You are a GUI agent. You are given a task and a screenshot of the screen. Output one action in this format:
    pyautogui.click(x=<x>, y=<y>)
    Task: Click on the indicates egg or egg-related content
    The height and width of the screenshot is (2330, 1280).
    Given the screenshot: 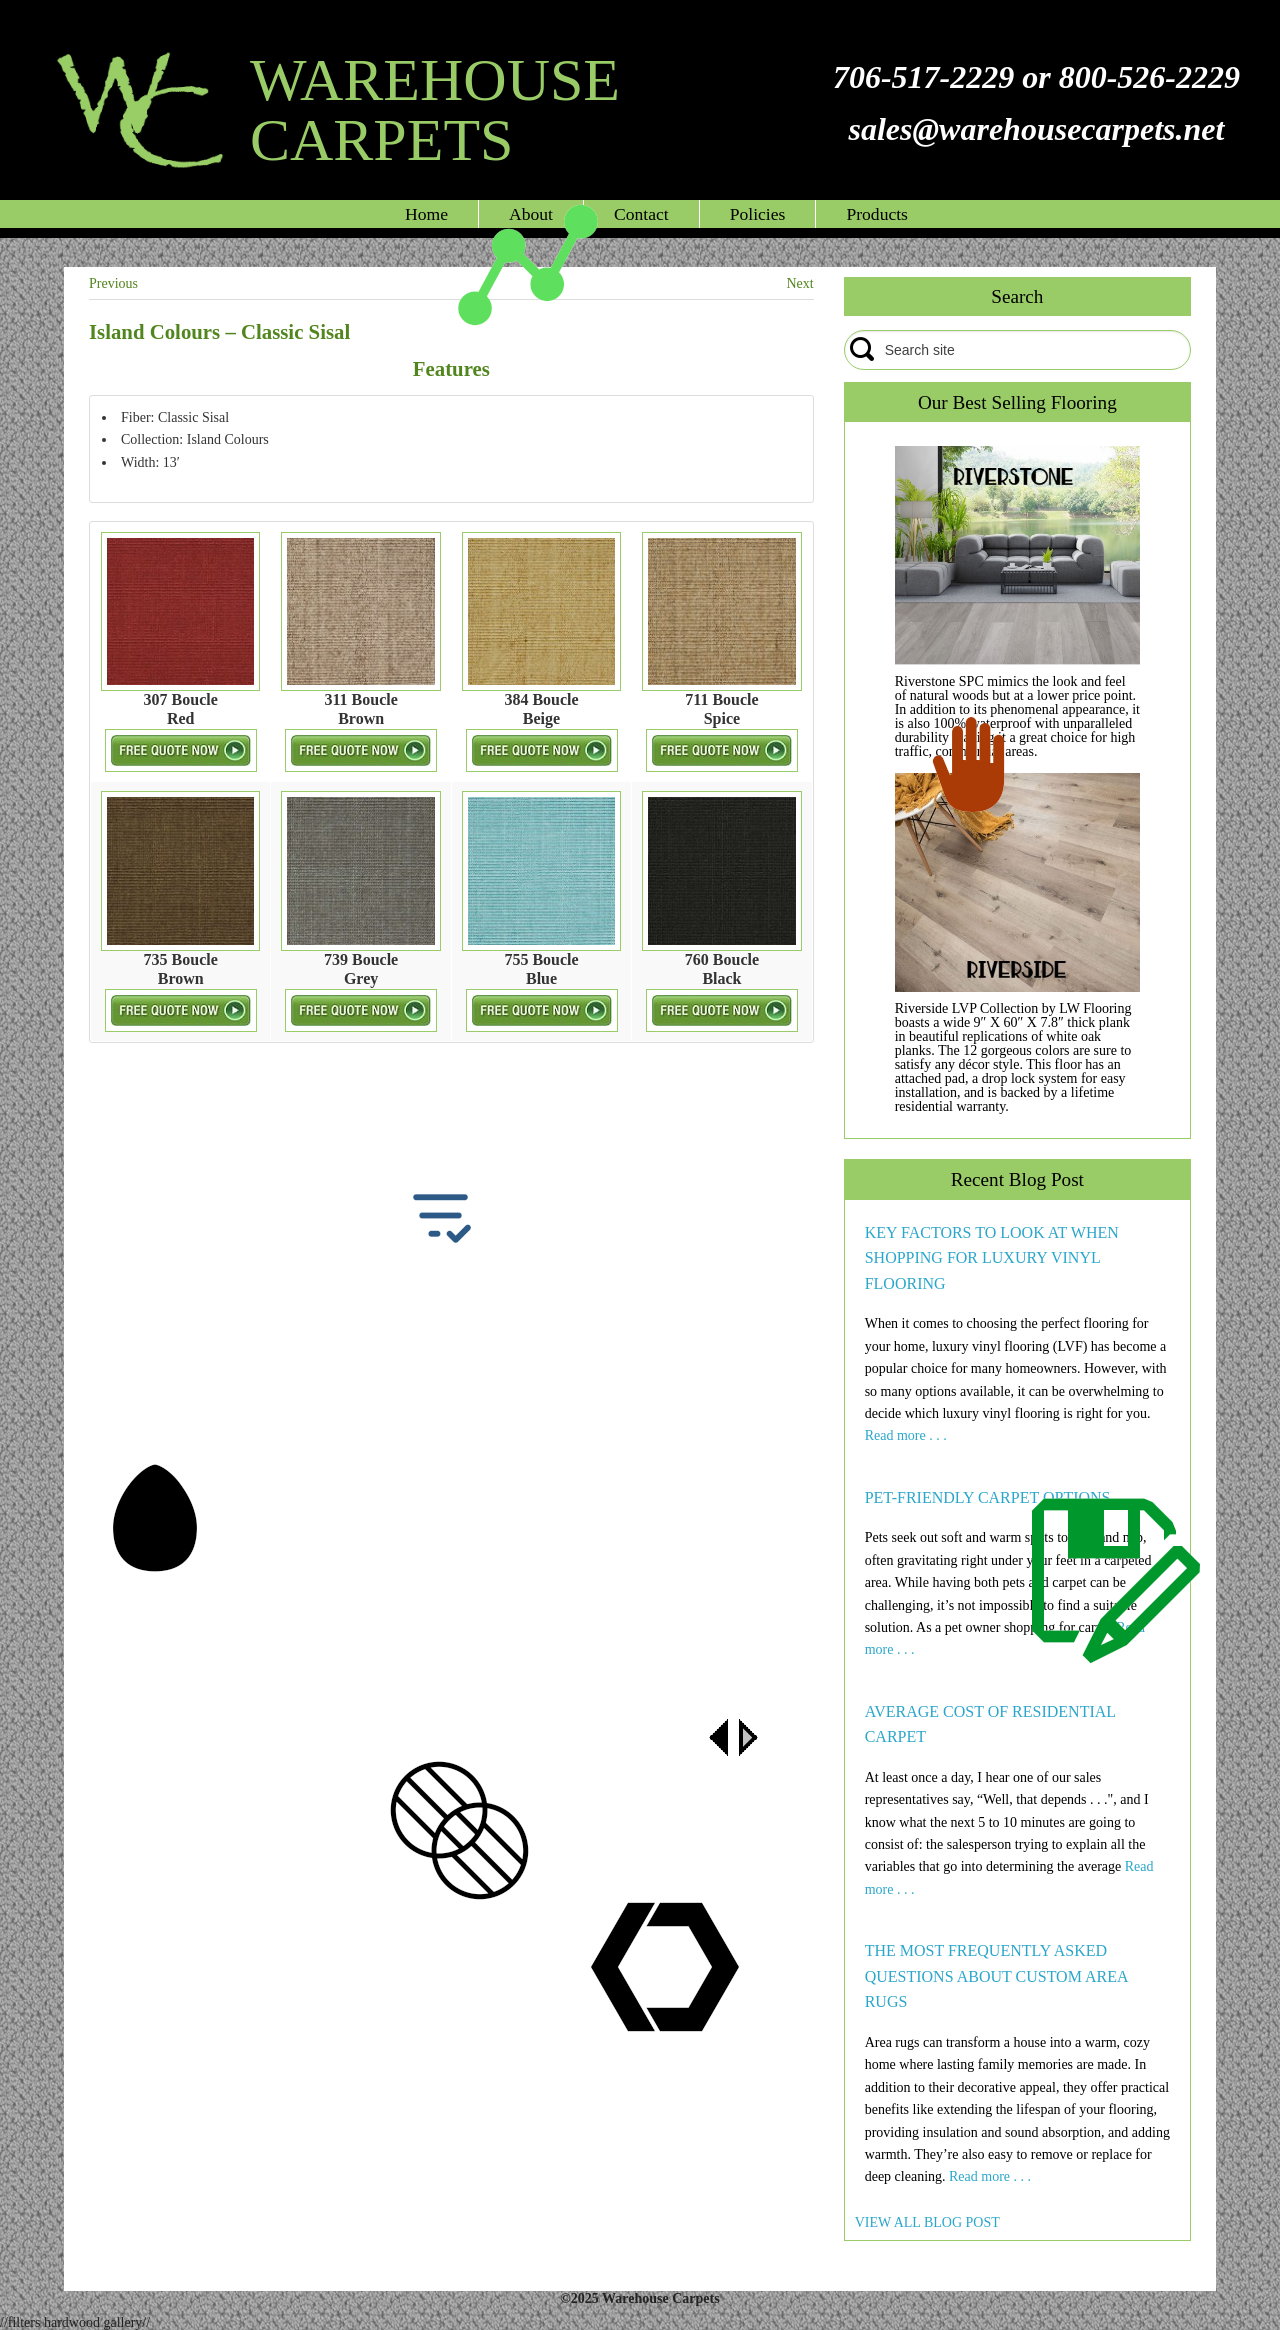 What is the action you would take?
    pyautogui.click(x=155, y=1518)
    